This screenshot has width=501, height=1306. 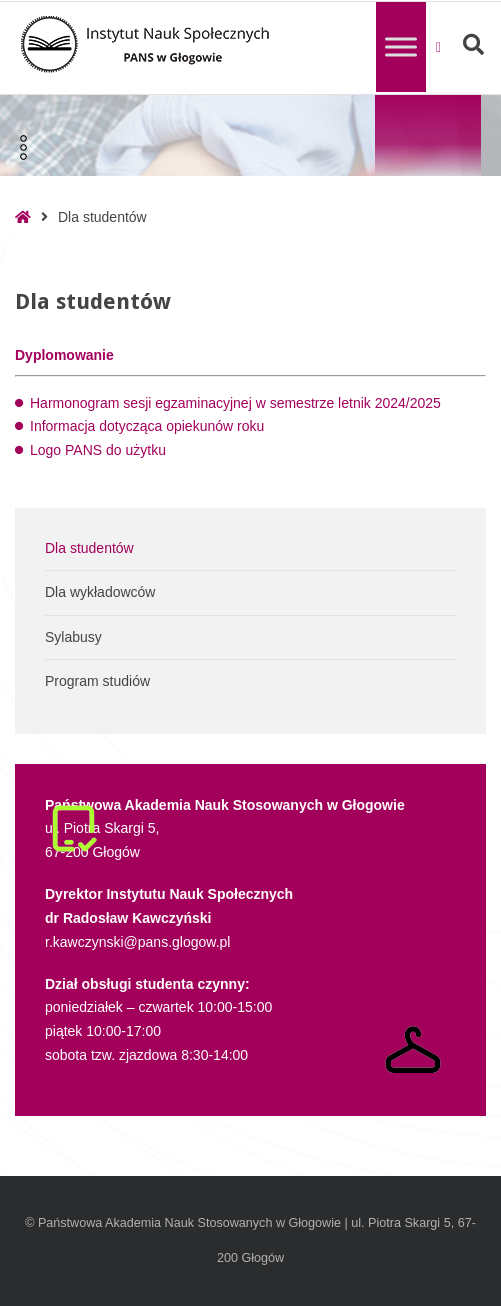 I want to click on ipad successfully connected or paired, so click(x=73, y=828).